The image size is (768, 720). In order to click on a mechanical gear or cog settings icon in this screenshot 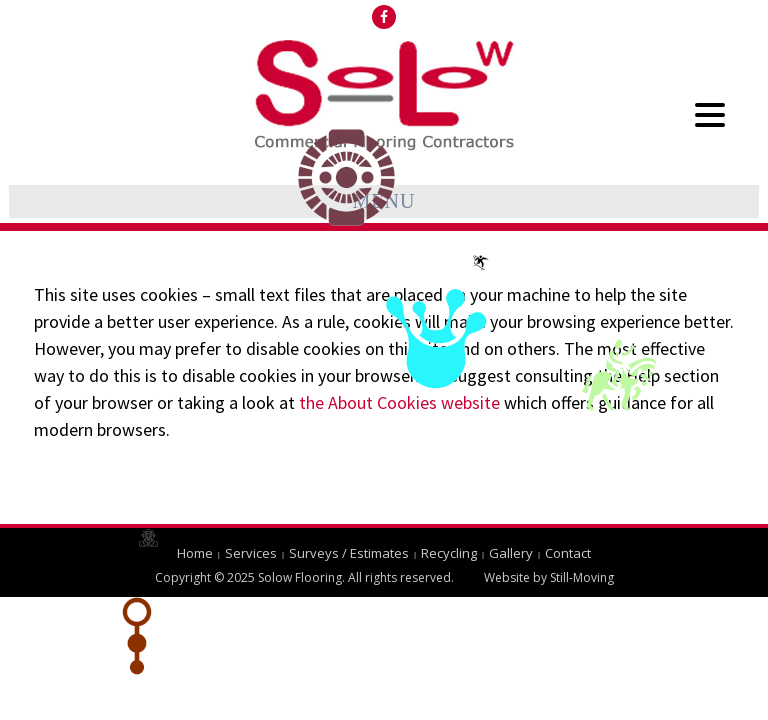, I will do `click(346, 177)`.